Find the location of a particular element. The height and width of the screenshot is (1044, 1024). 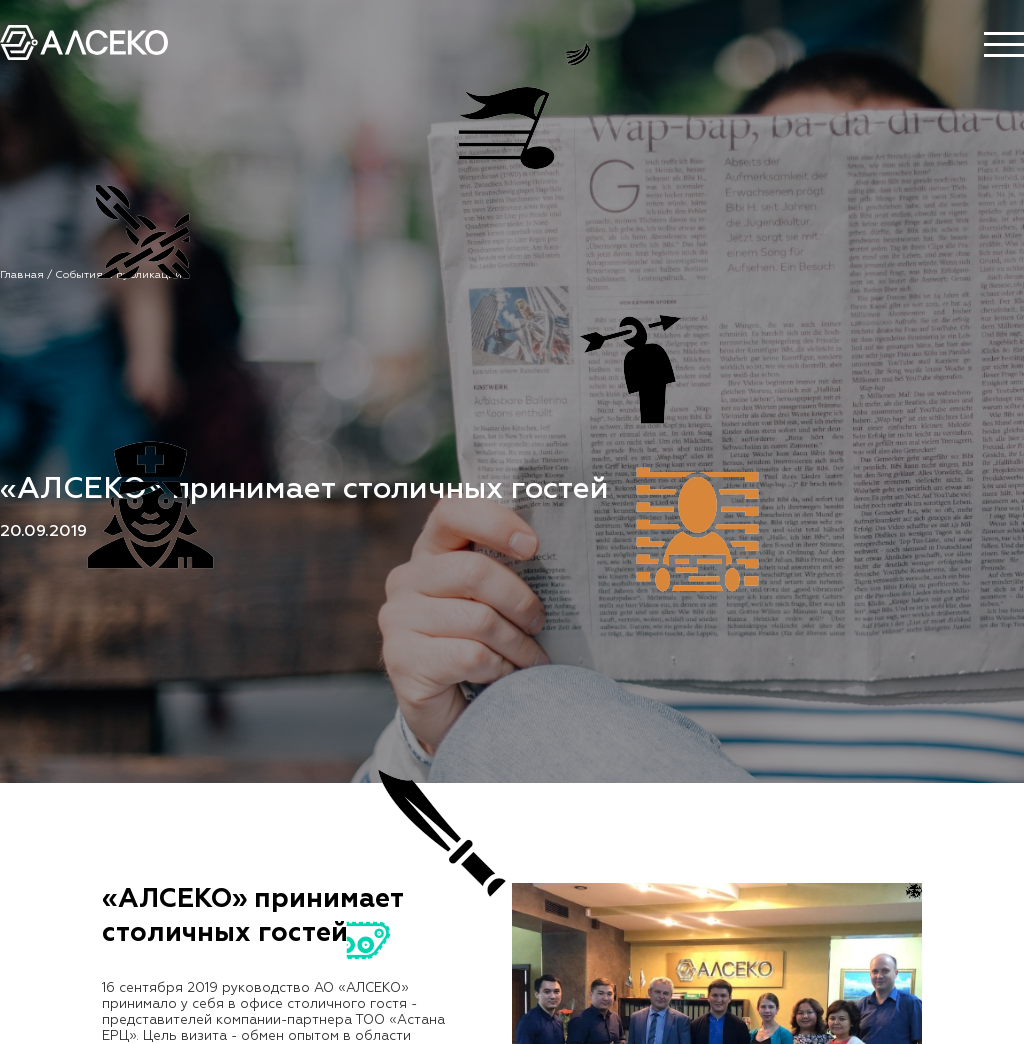

select tank or tracked vehicle in a game is located at coordinates (368, 940).